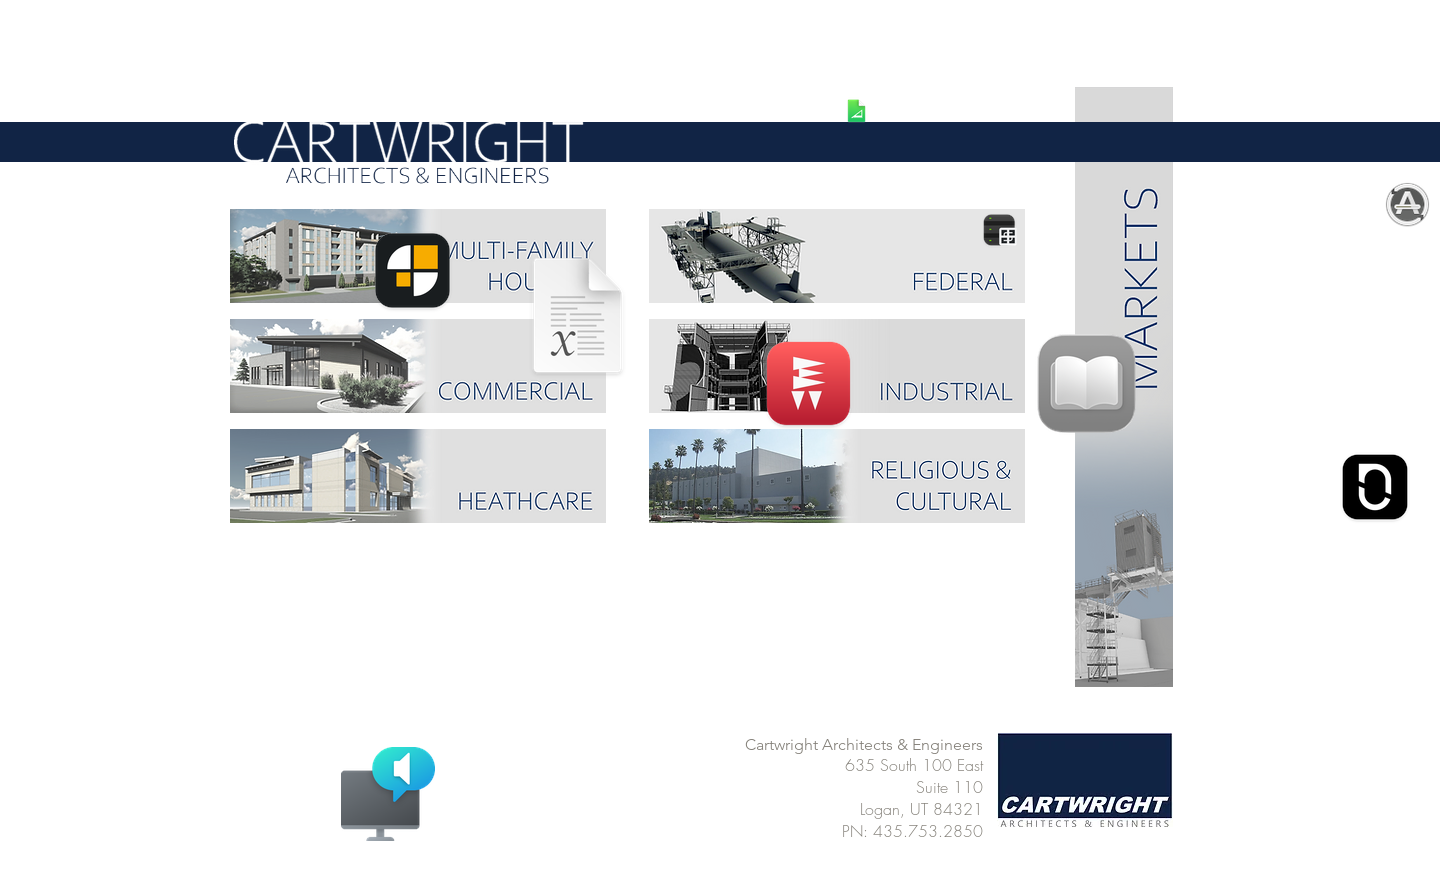 This screenshot has height=877, width=1440. Describe the element at coordinates (388, 794) in the screenshot. I see `open the narrator accessibility app` at that location.